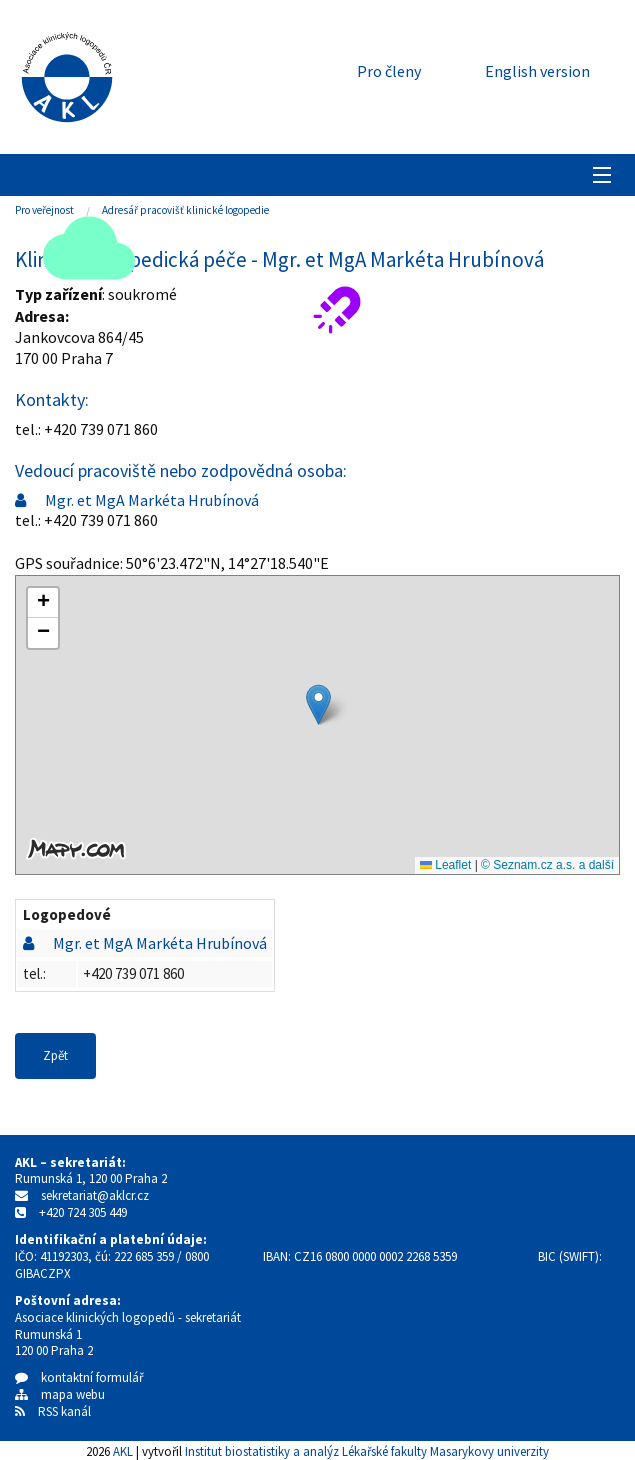 The image size is (635, 1460). I want to click on attract or pull related items together, so click(337, 309).